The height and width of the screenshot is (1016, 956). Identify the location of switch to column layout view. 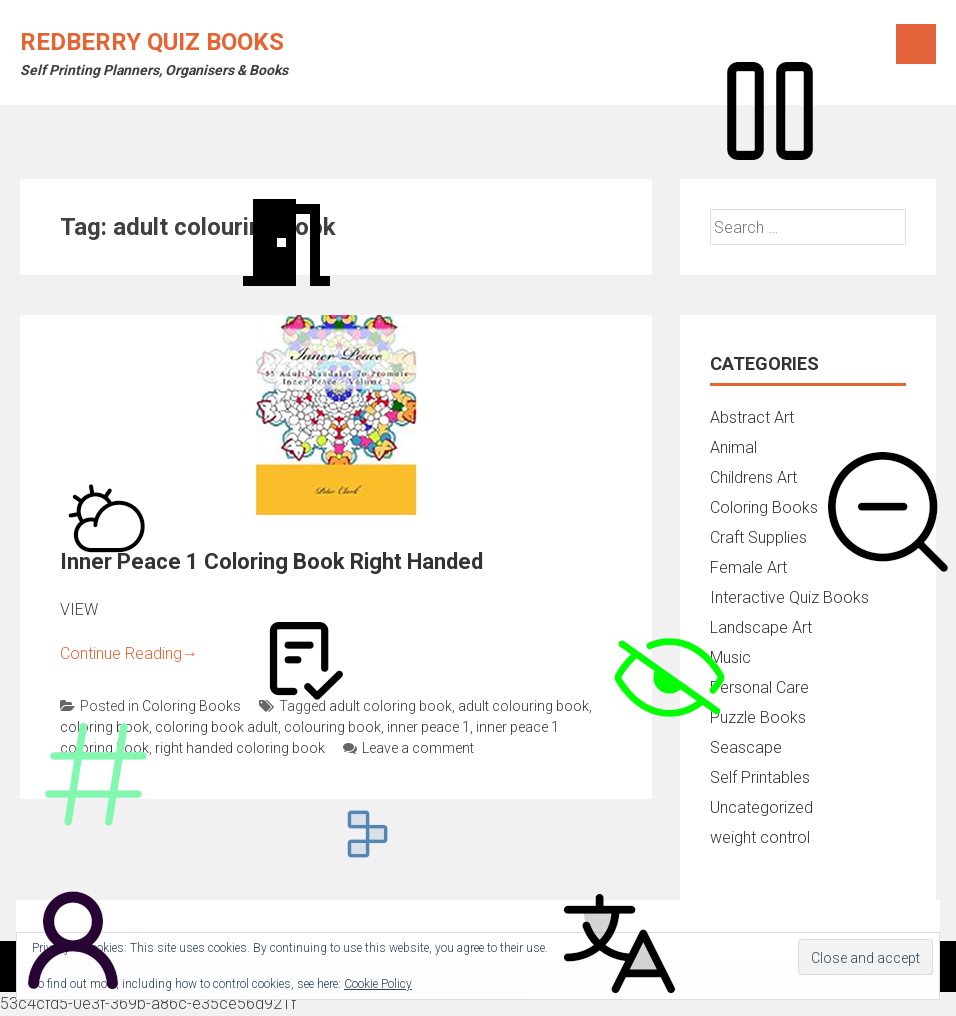
(770, 111).